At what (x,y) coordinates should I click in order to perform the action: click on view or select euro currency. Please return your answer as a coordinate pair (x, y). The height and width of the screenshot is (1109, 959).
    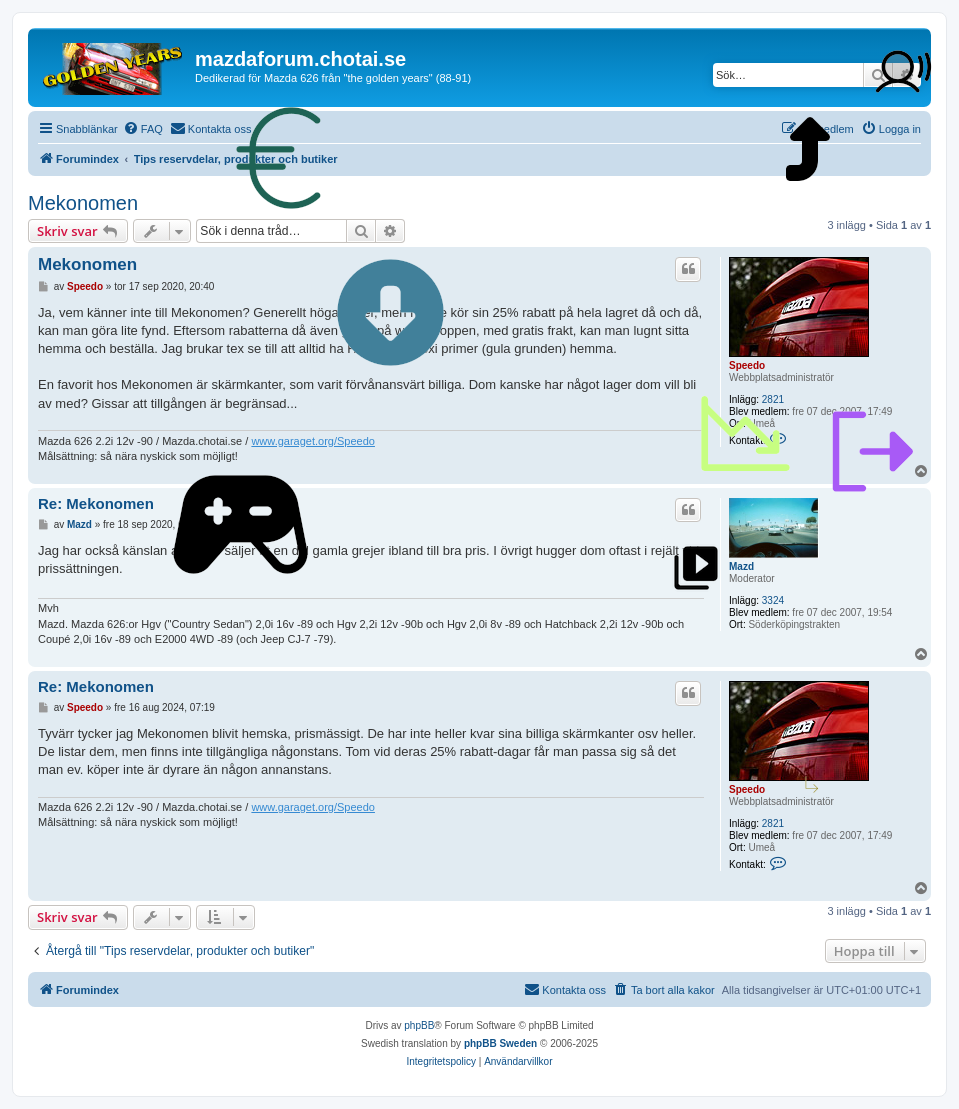
    Looking at the image, I should click on (287, 158).